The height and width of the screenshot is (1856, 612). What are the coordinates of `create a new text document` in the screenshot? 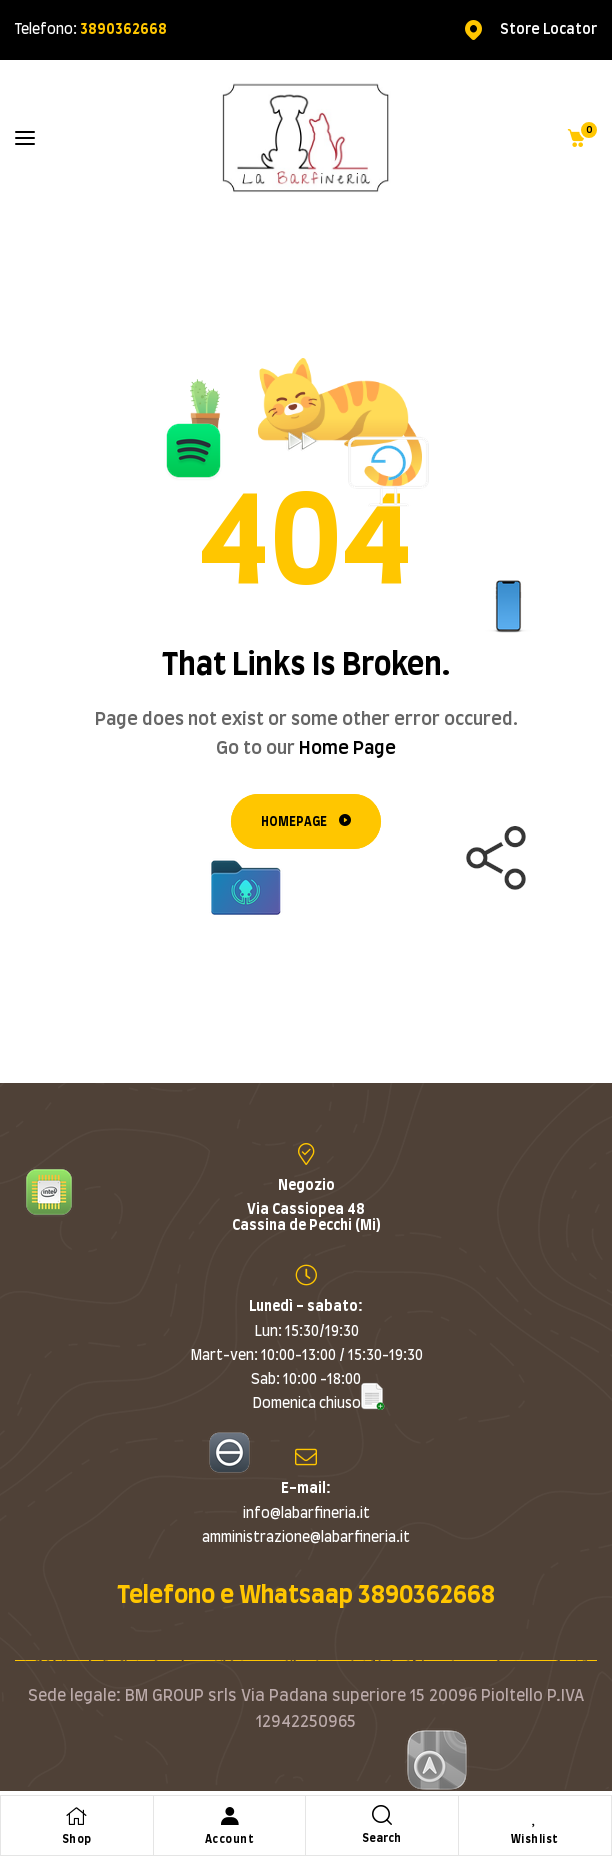 It's located at (372, 1396).